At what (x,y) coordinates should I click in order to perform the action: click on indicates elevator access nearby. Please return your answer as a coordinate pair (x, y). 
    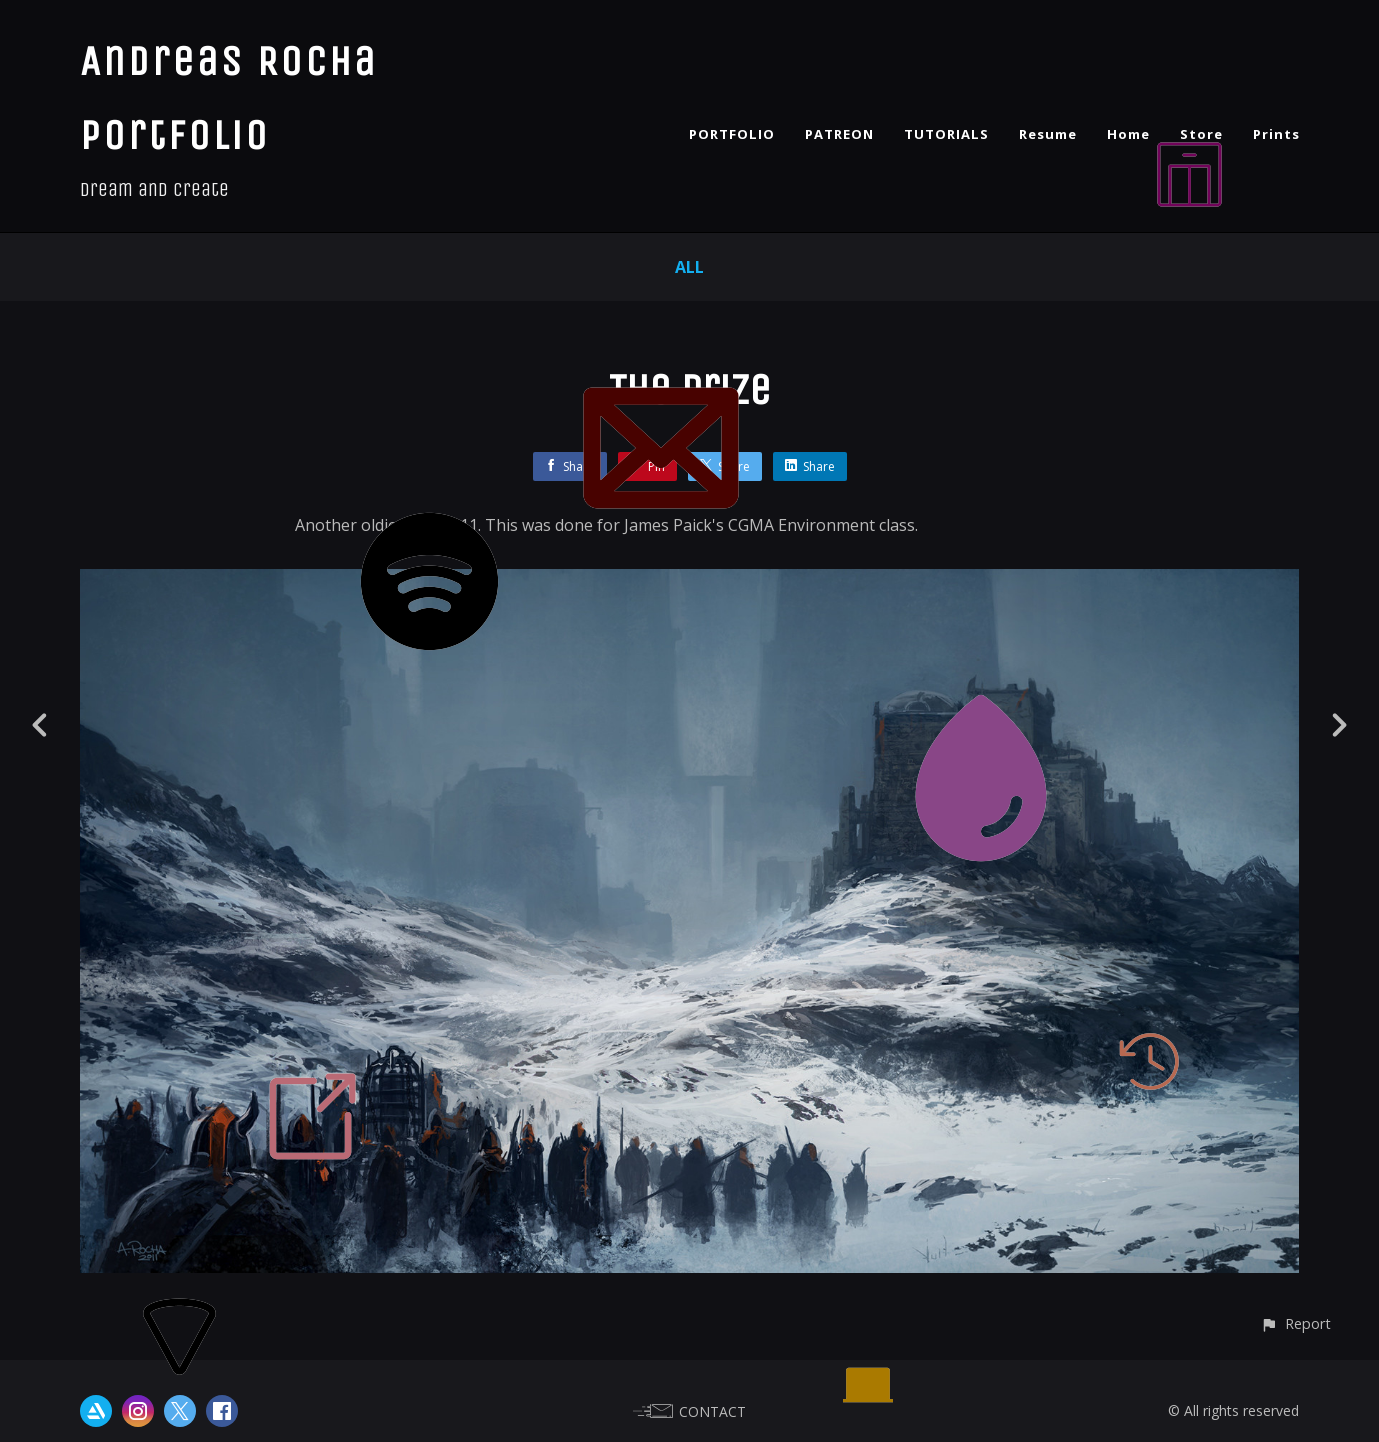
    Looking at the image, I should click on (1189, 174).